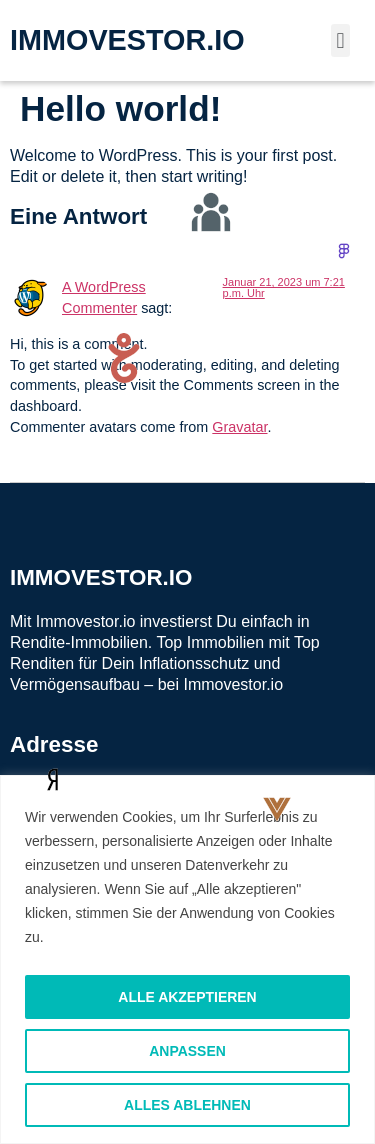 This screenshot has height=1144, width=375. I want to click on open Yandex services, so click(52, 779).